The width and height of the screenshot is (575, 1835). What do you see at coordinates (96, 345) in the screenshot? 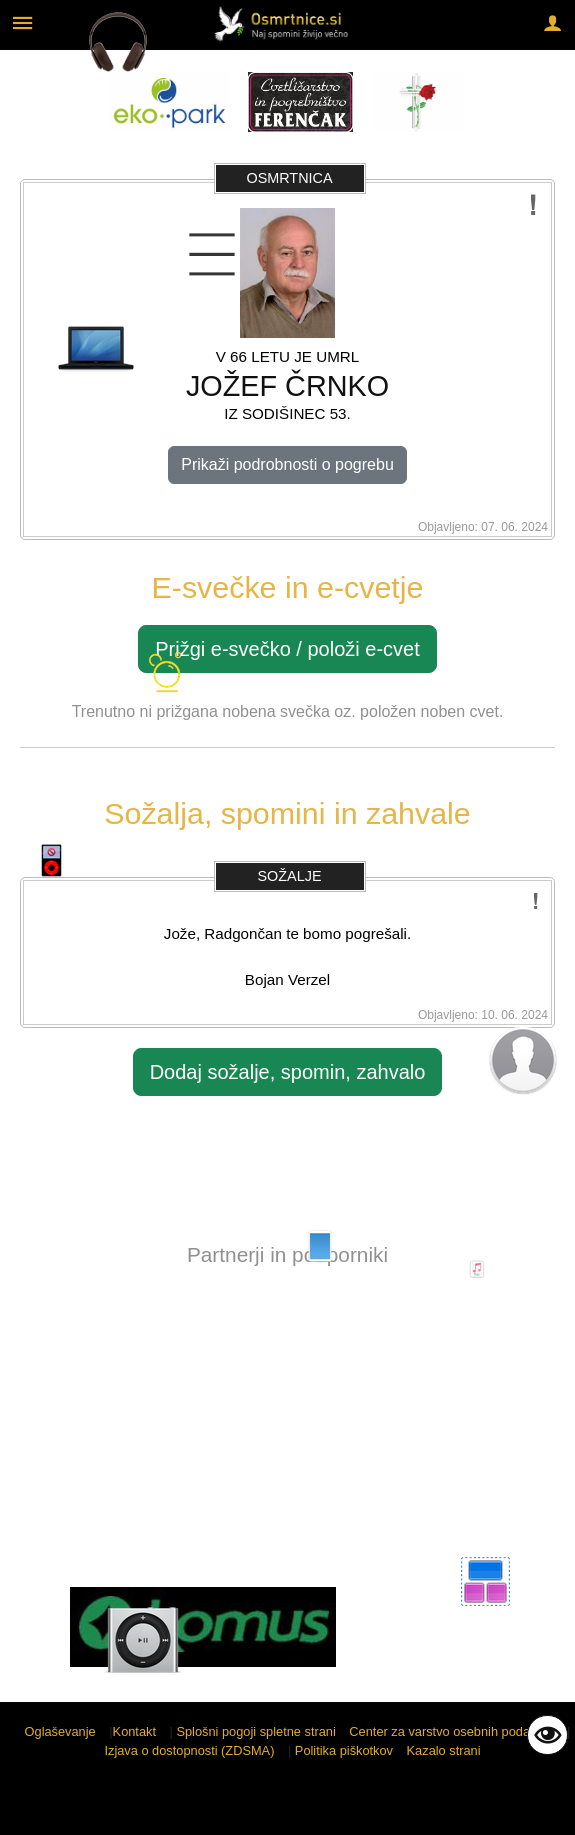
I see `represents a macbook device in system settings` at bounding box center [96, 345].